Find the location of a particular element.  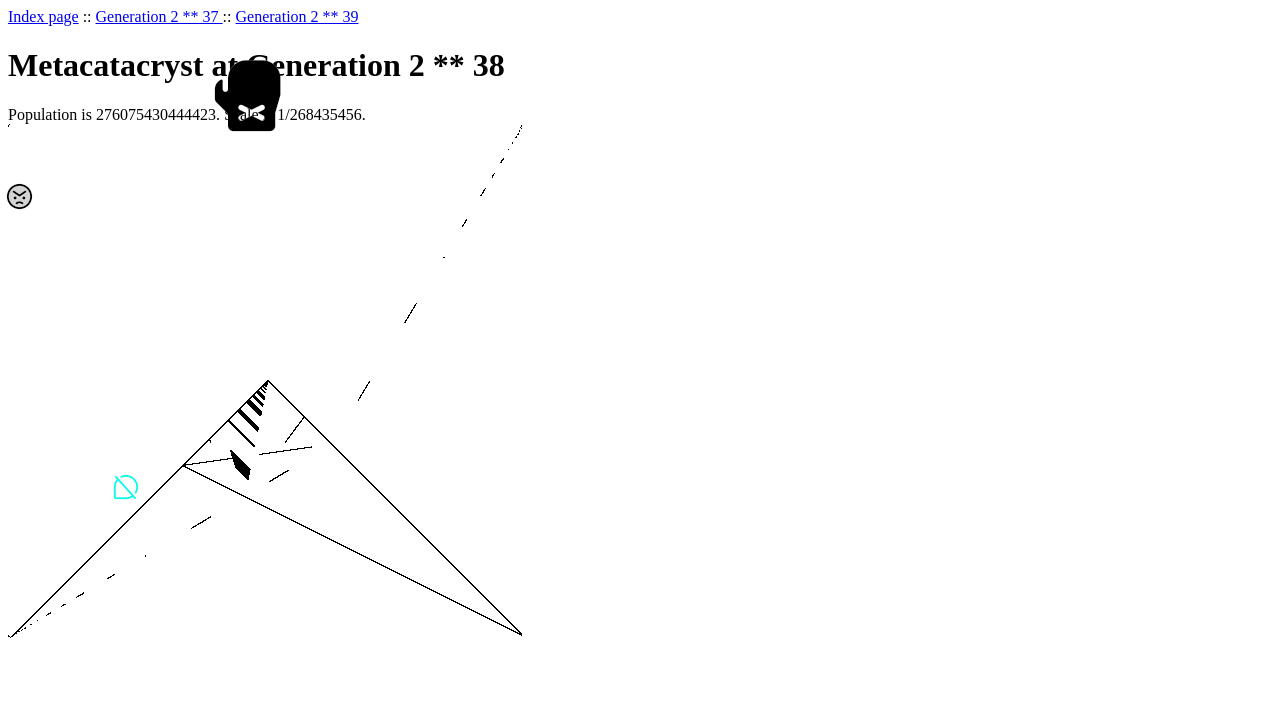

mute or disable chat notifications is located at coordinates (125, 487).